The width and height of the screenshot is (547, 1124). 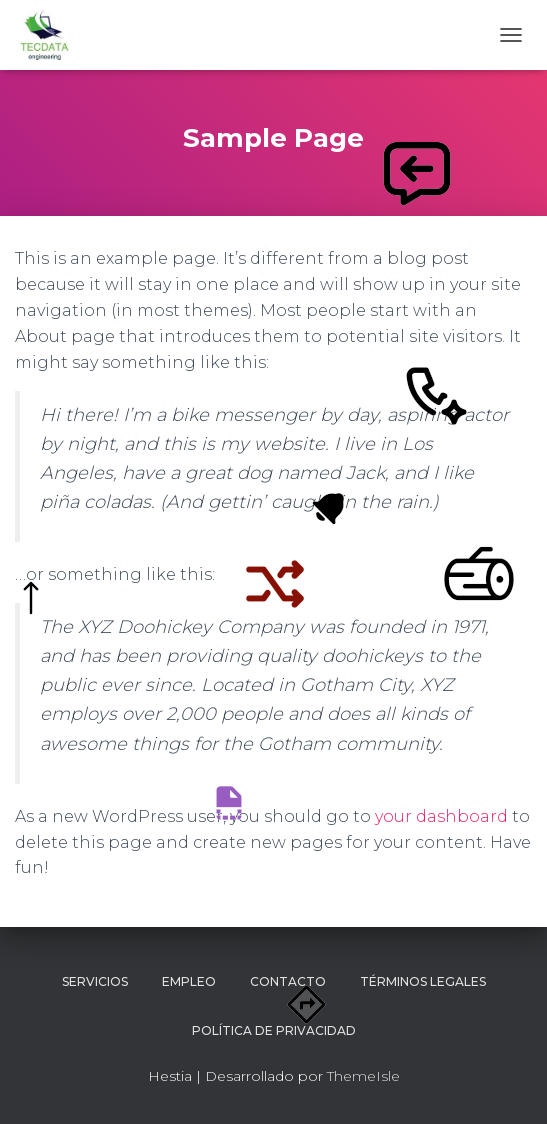 What do you see at coordinates (328, 508) in the screenshot?
I see `notifications are active` at bounding box center [328, 508].